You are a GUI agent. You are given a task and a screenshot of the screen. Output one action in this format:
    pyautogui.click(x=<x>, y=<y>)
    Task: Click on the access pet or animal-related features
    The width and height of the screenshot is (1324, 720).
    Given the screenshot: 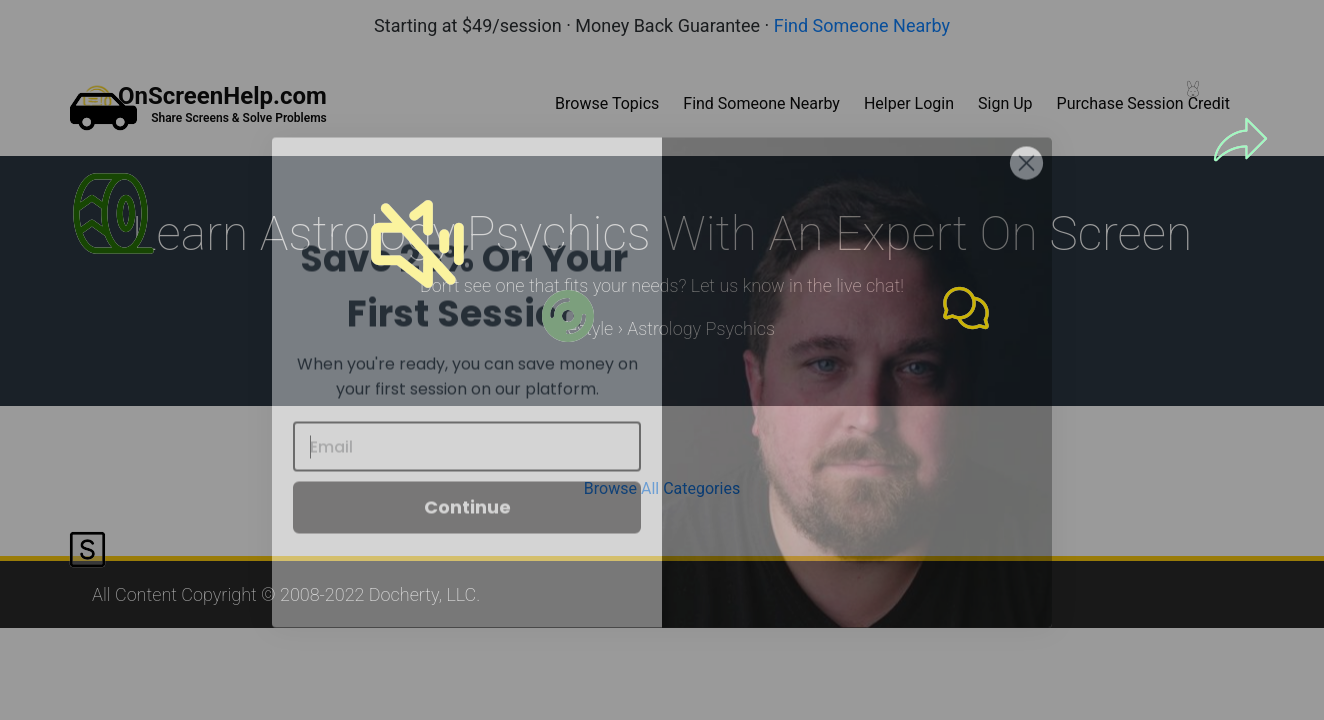 What is the action you would take?
    pyautogui.click(x=1193, y=89)
    